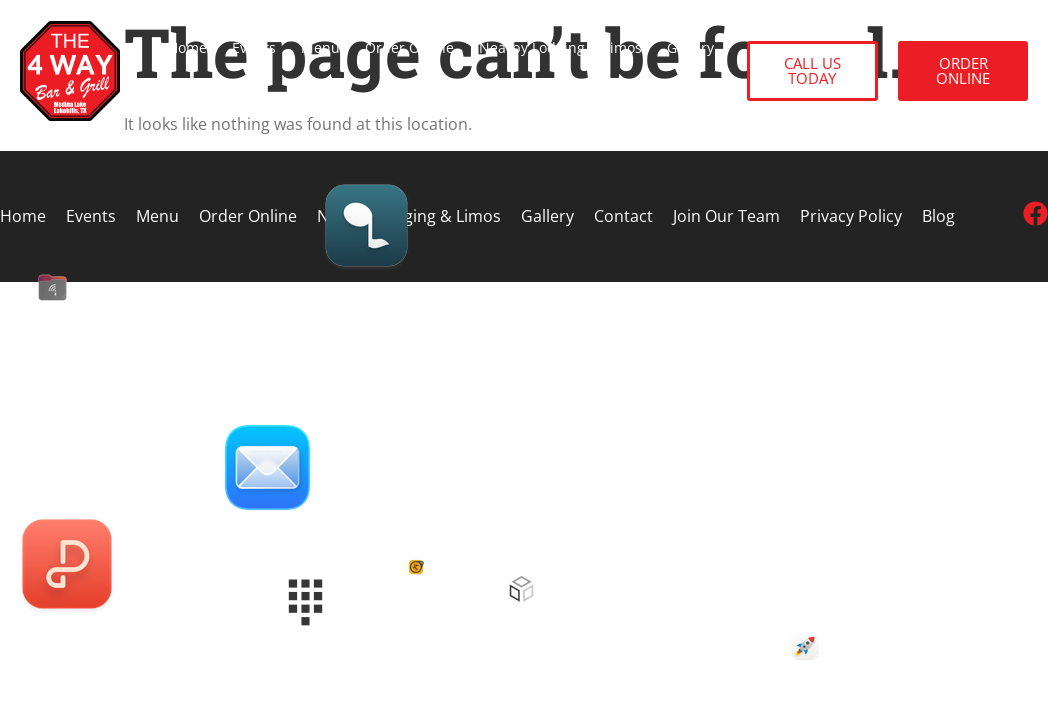  Describe the element at coordinates (67, 564) in the screenshot. I see `open wps pdf editor application` at that location.